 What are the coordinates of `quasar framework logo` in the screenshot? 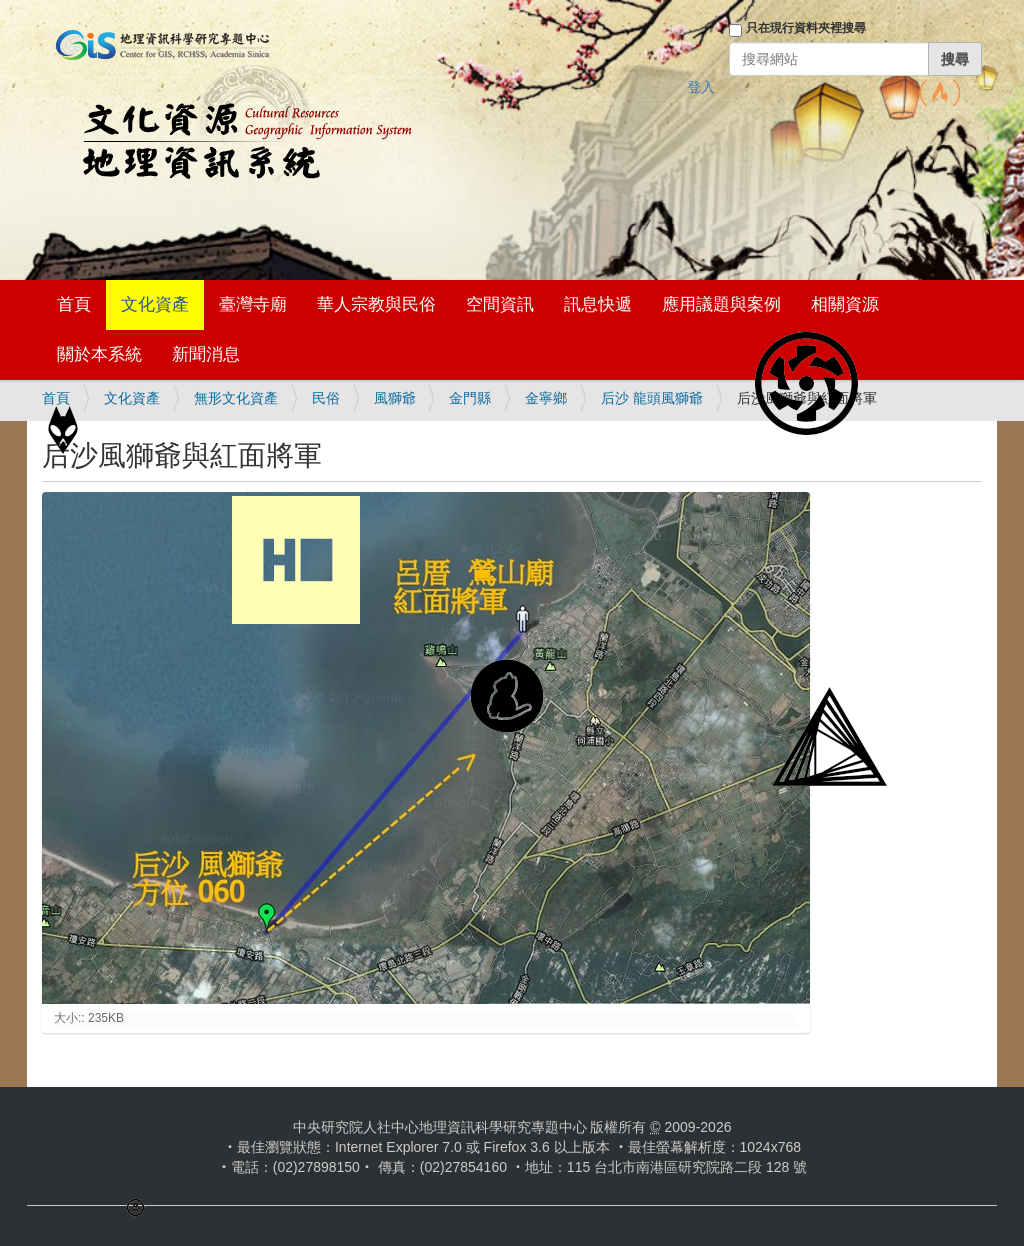 It's located at (806, 383).